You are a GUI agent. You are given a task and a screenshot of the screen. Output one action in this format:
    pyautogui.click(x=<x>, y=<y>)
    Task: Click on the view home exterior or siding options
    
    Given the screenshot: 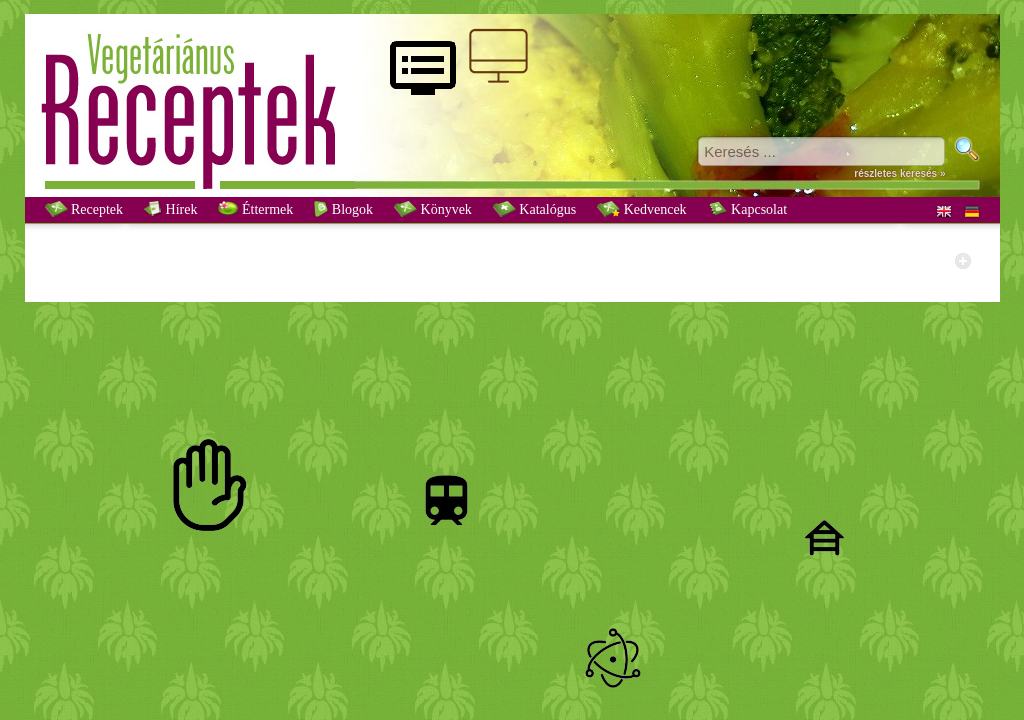 What is the action you would take?
    pyautogui.click(x=824, y=538)
    